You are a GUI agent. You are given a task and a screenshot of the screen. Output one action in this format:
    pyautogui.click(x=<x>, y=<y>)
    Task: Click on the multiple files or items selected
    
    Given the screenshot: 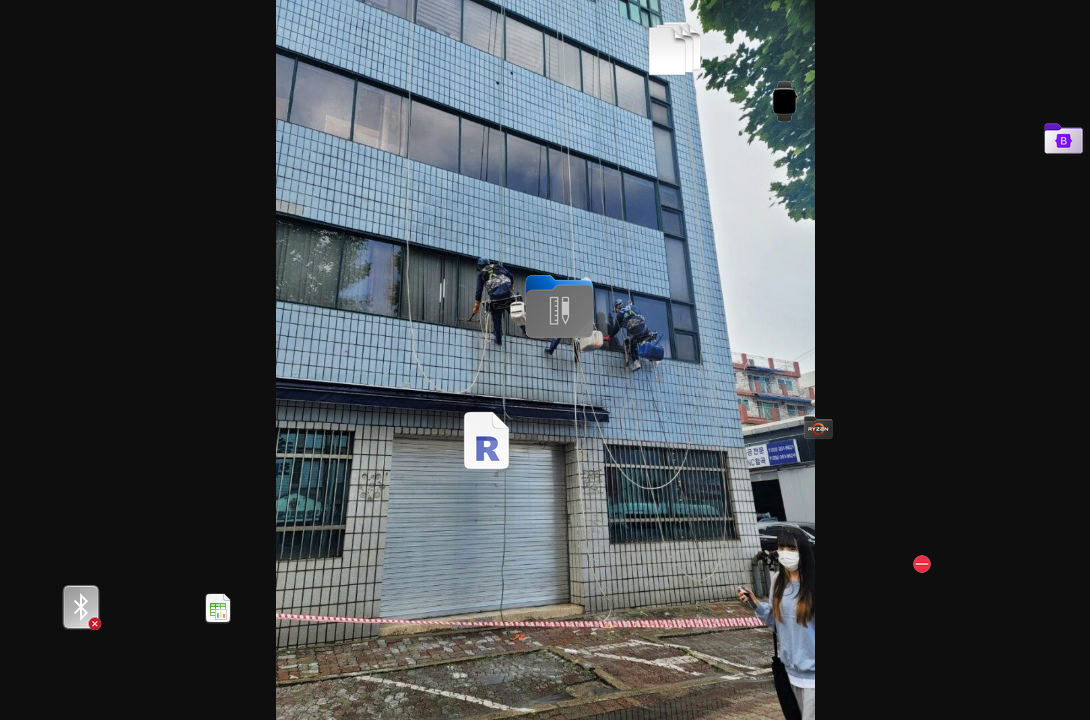 What is the action you would take?
    pyautogui.click(x=674, y=49)
    